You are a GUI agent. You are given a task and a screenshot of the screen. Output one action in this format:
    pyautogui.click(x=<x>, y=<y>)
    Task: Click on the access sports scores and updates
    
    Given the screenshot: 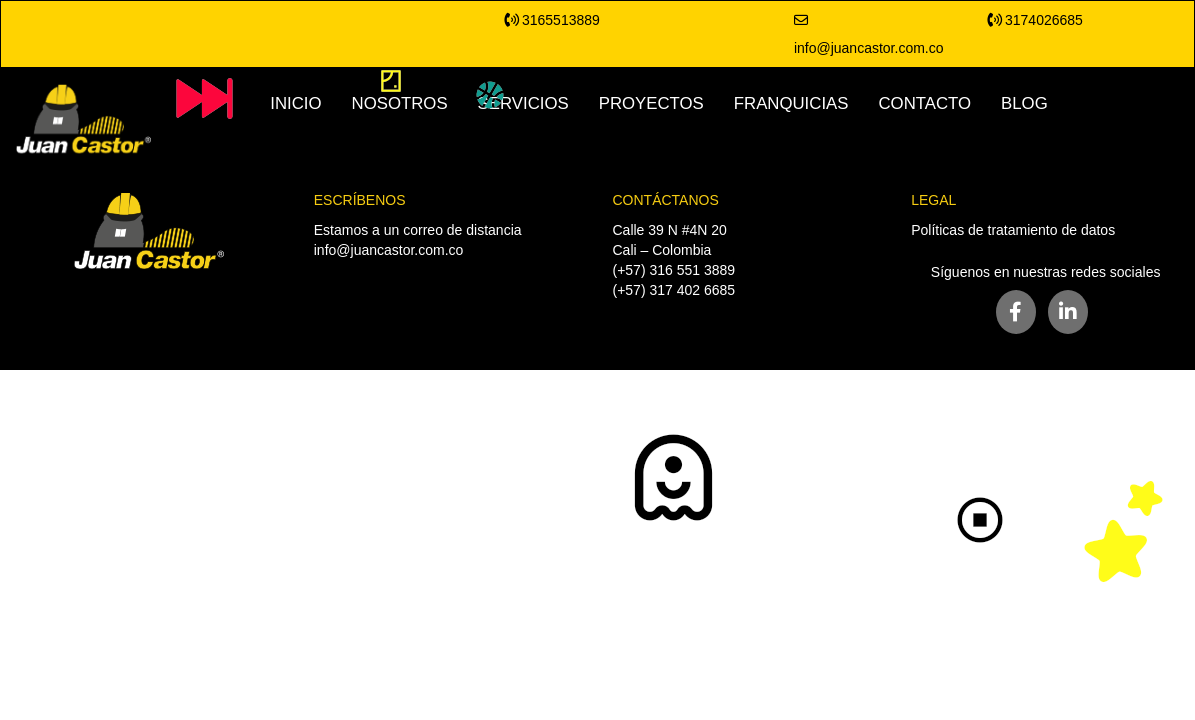 What is the action you would take?
    pyautogui.click(x=490, y=95)
    